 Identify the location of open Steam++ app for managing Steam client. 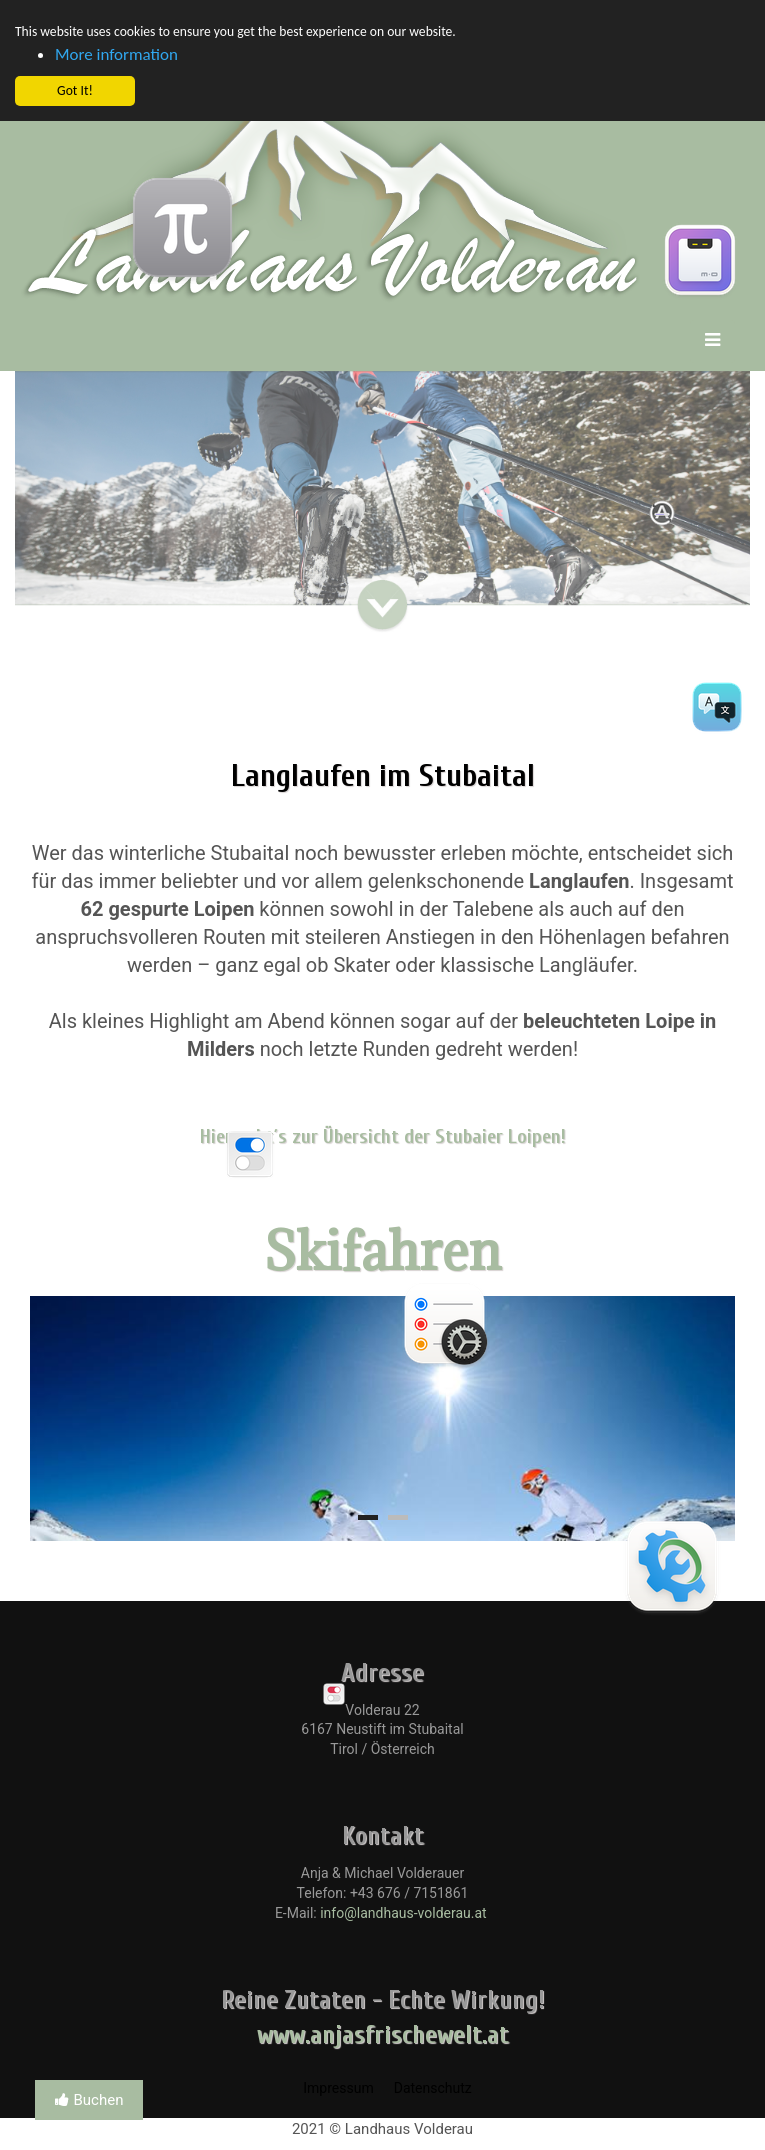
(672, 1566).